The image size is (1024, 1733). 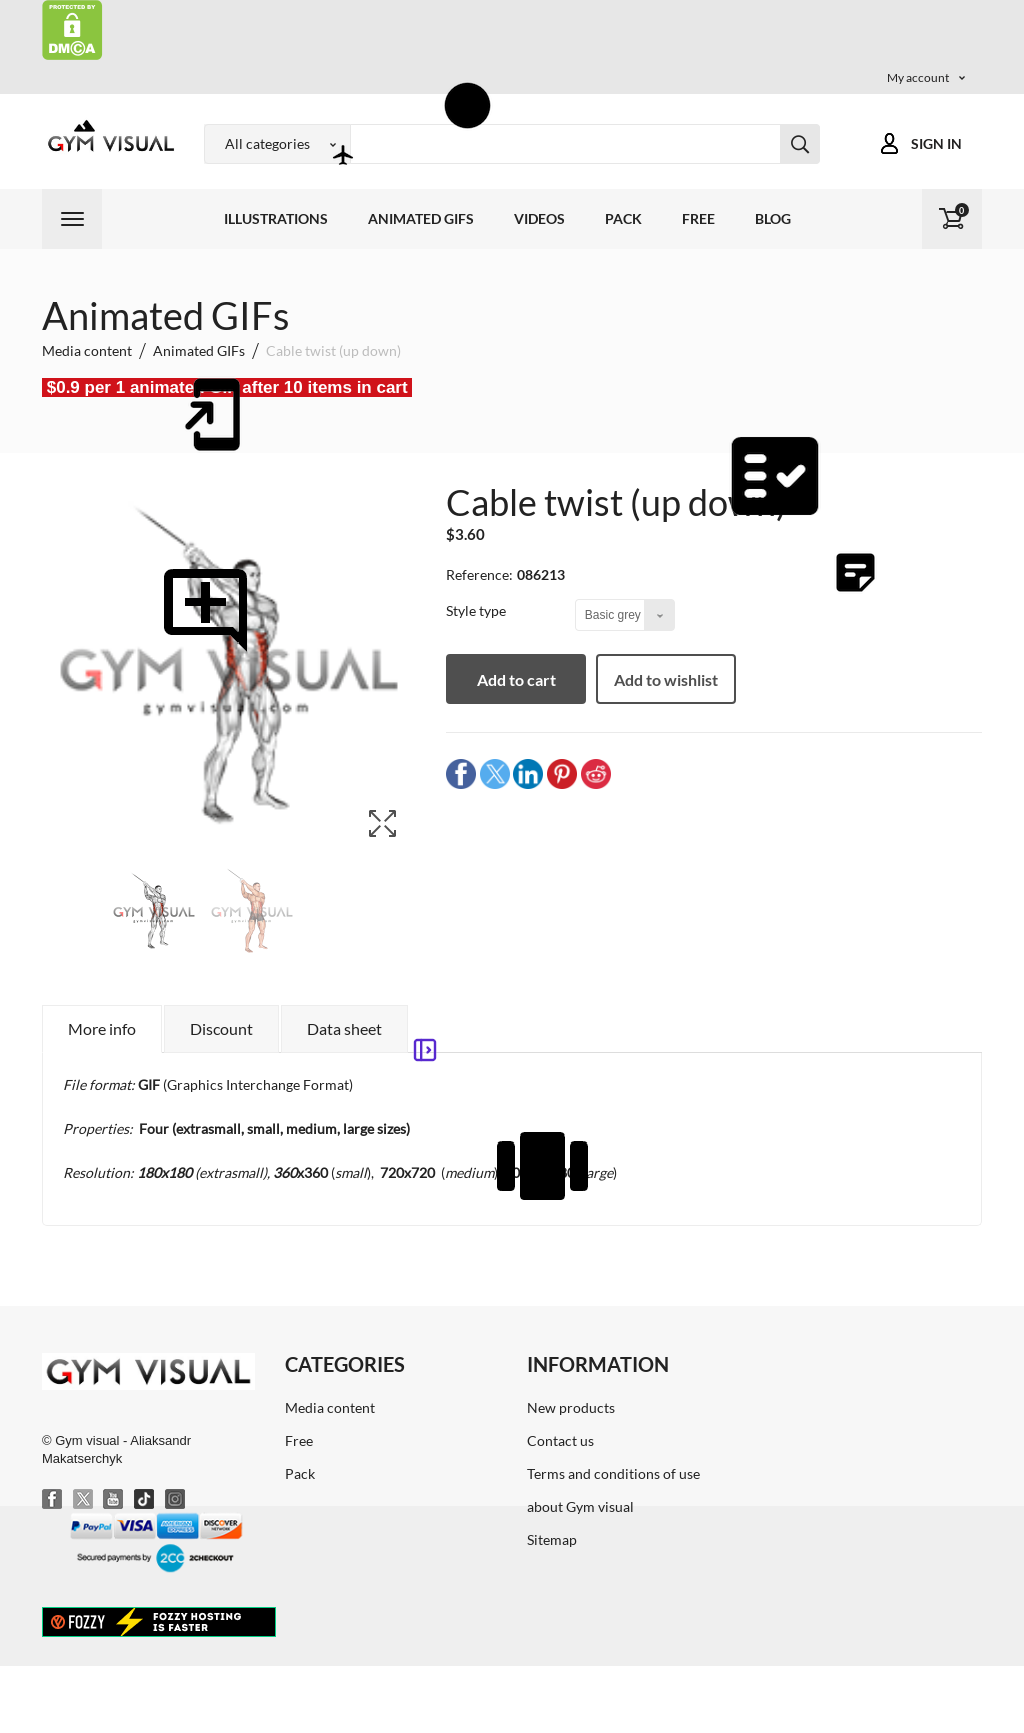 I want to click on verify checklist items, so click(x=775, y=476).